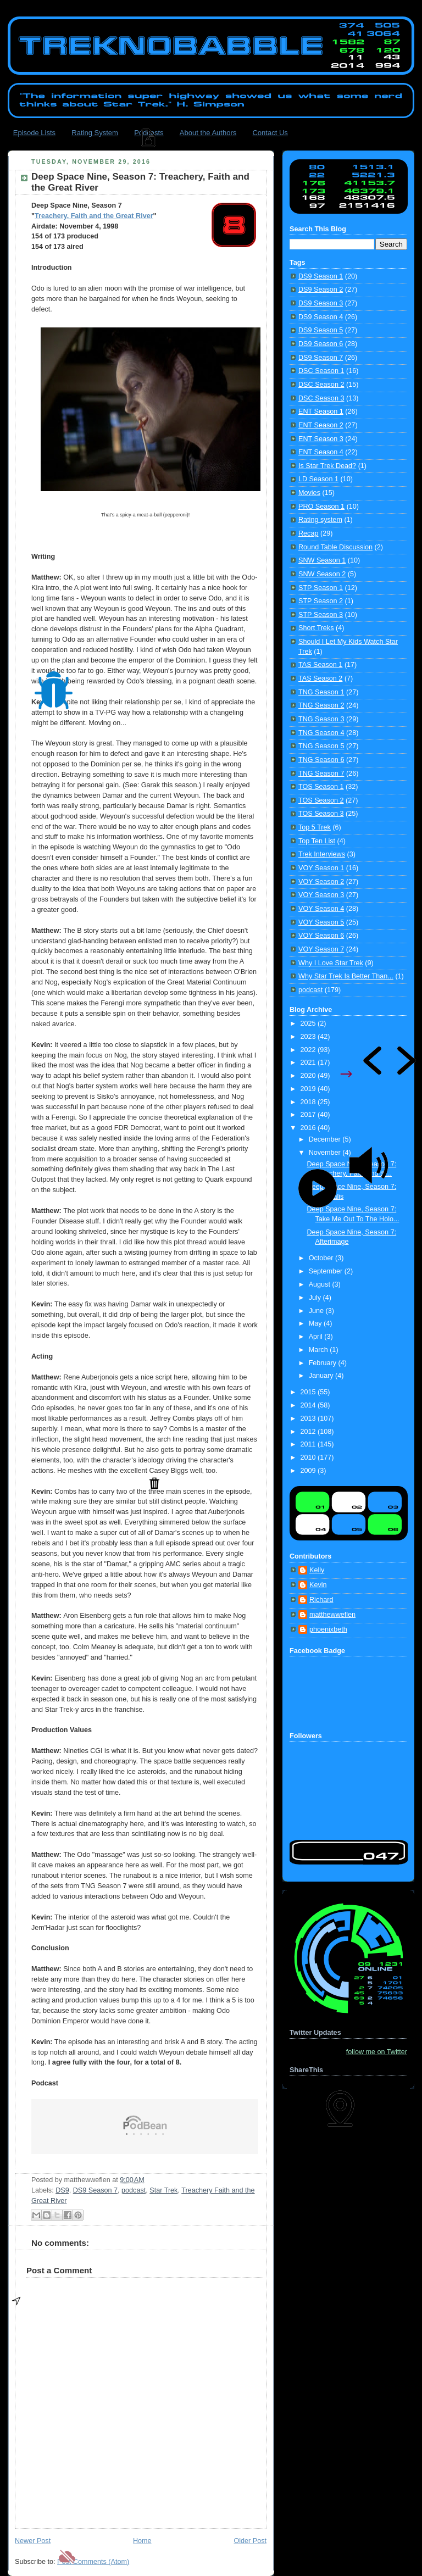  Describe the element at coordinates (318, 1188) in the screenshot. I see `play media or video content` at that location.